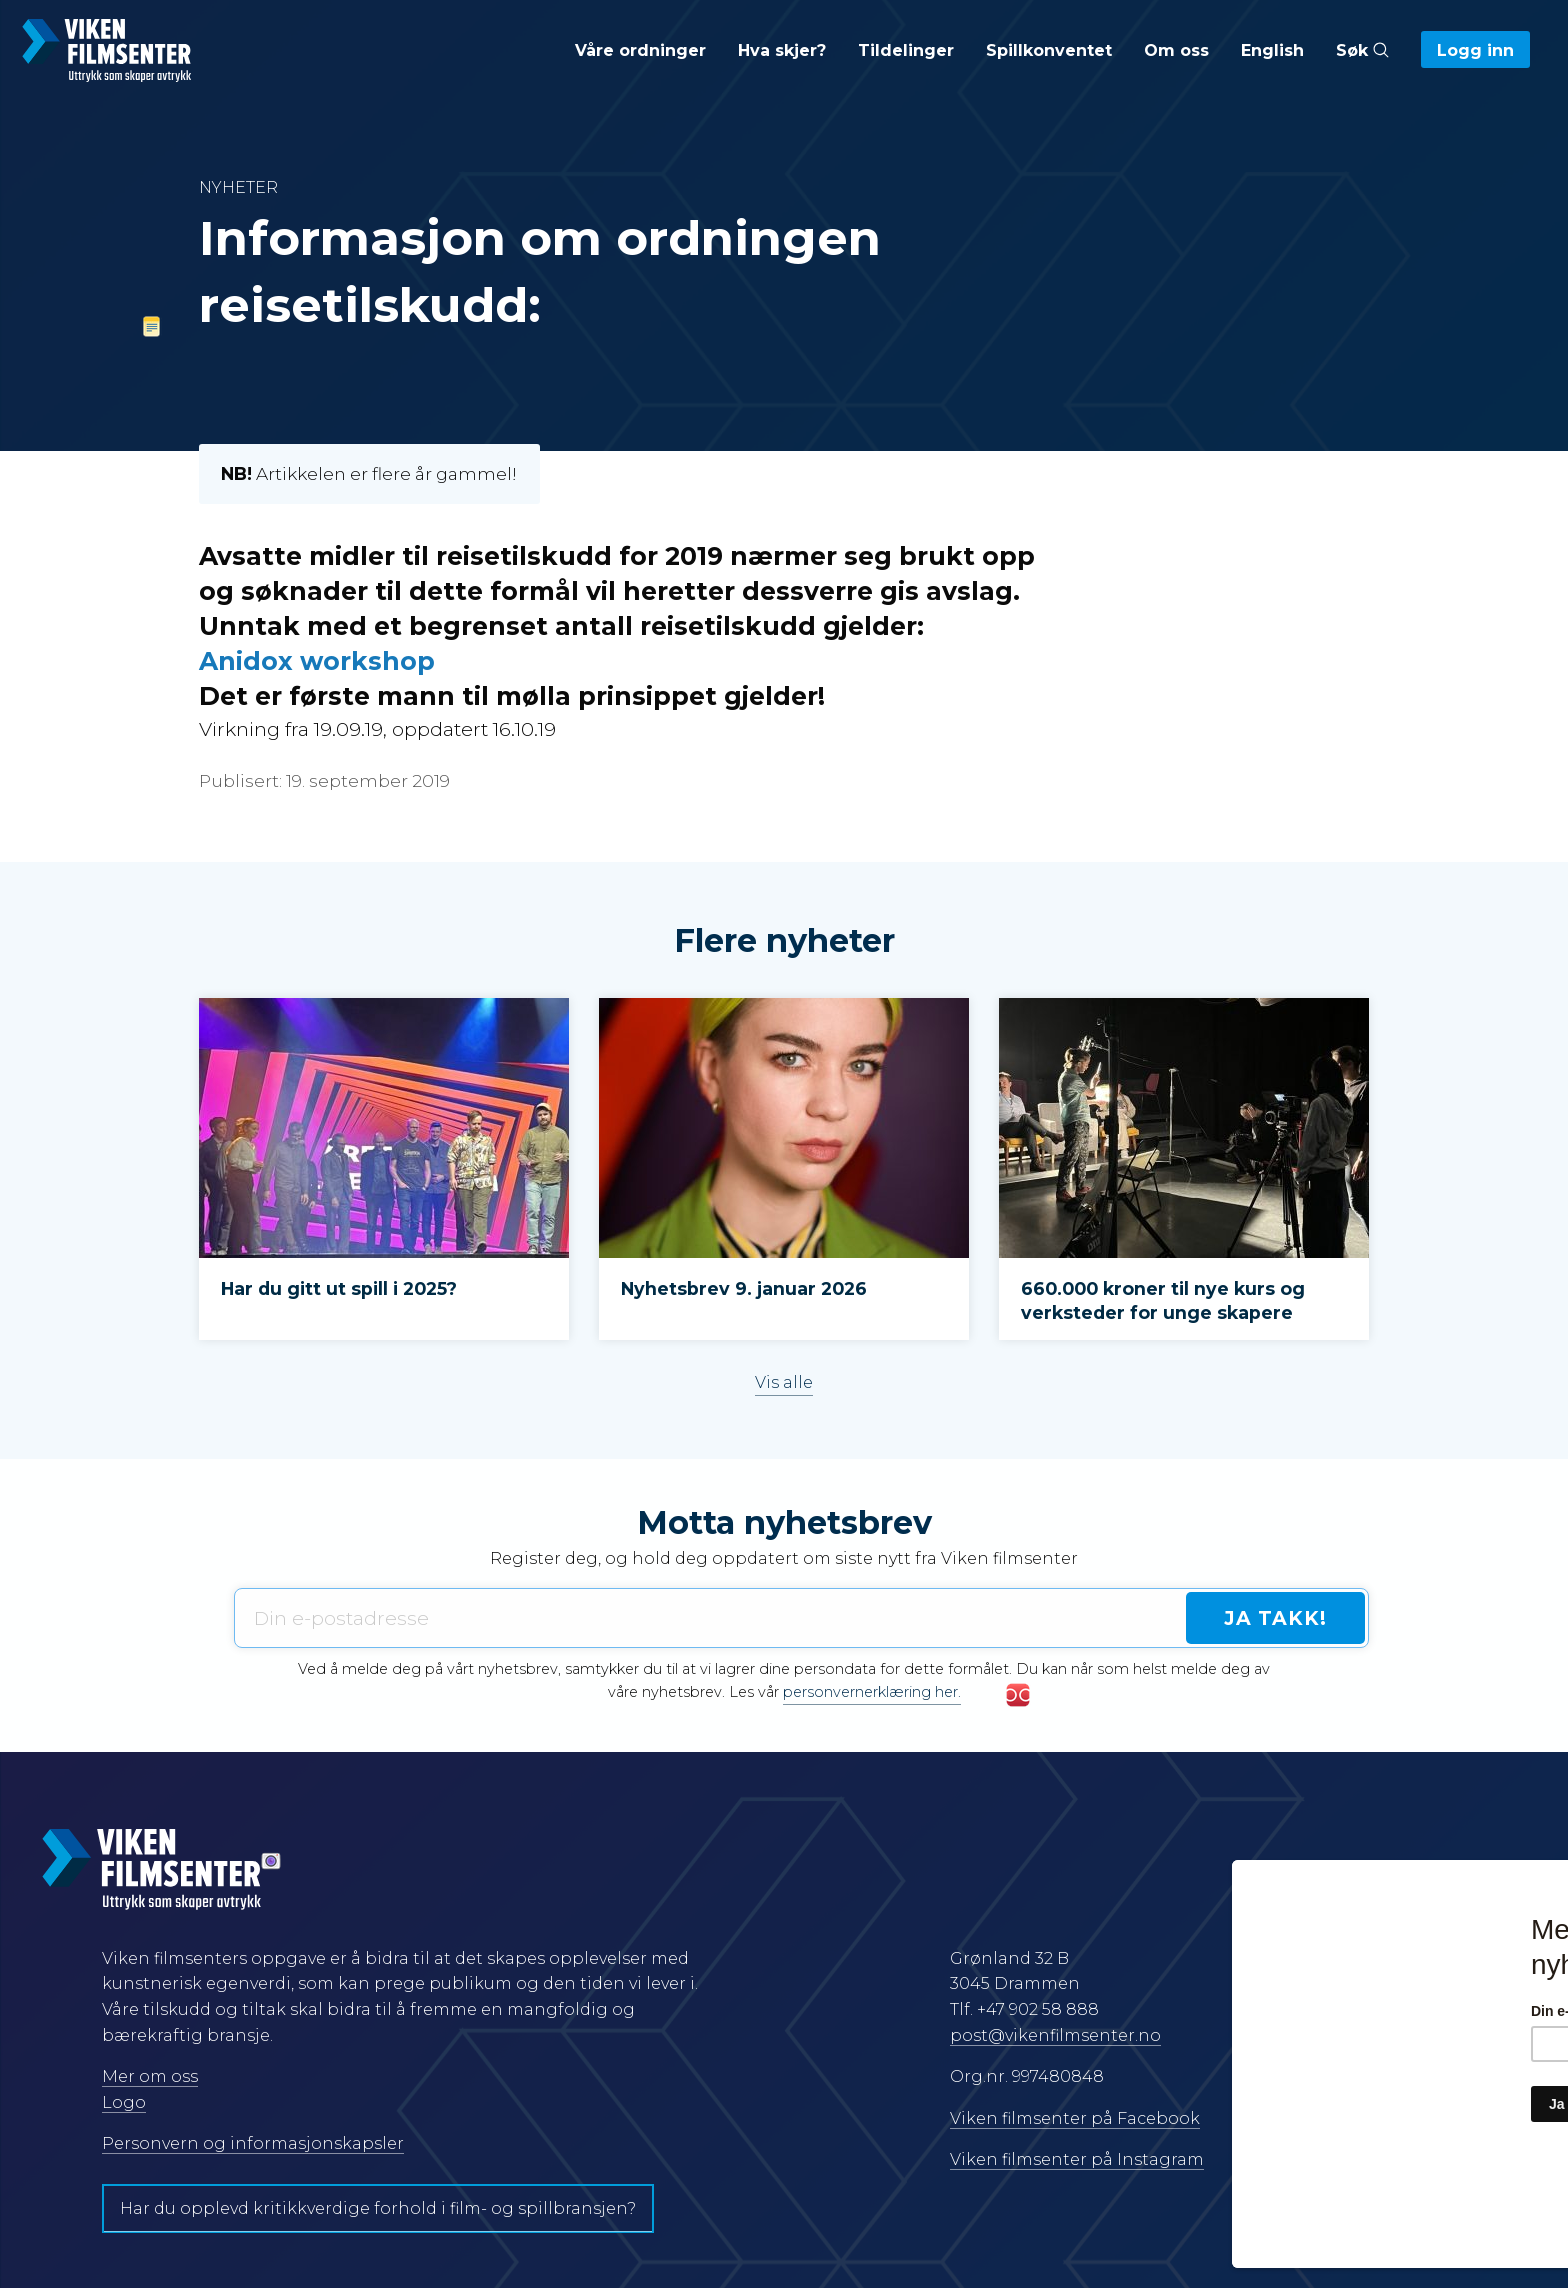 This screenshot has width=1568, height=2288. I want to click on open webcamoid camera application, so click(271, 1861).